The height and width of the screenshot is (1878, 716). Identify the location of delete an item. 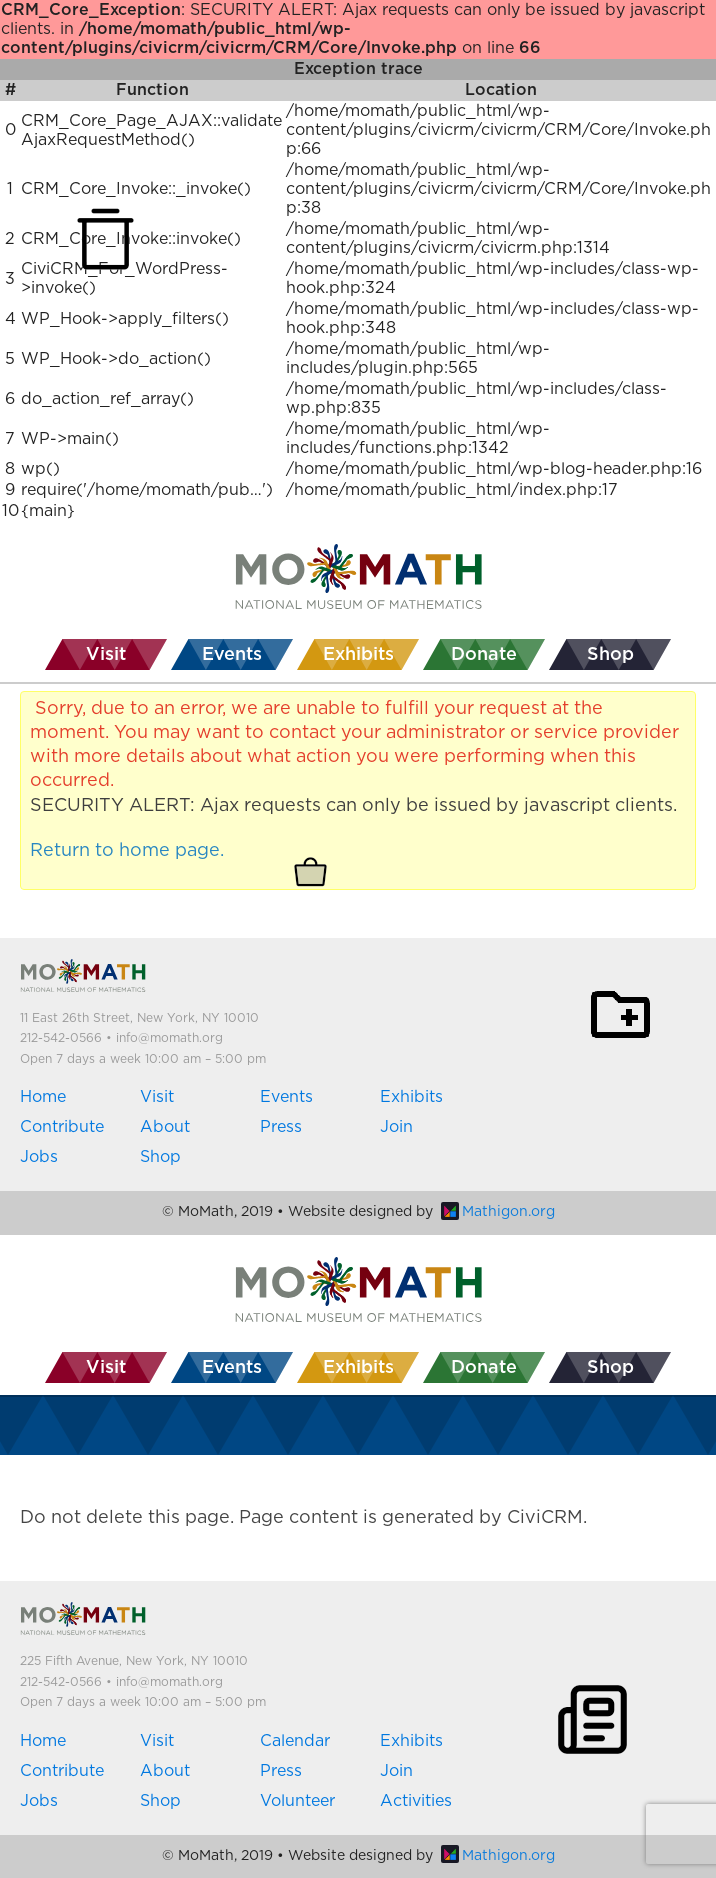
(105, 241).